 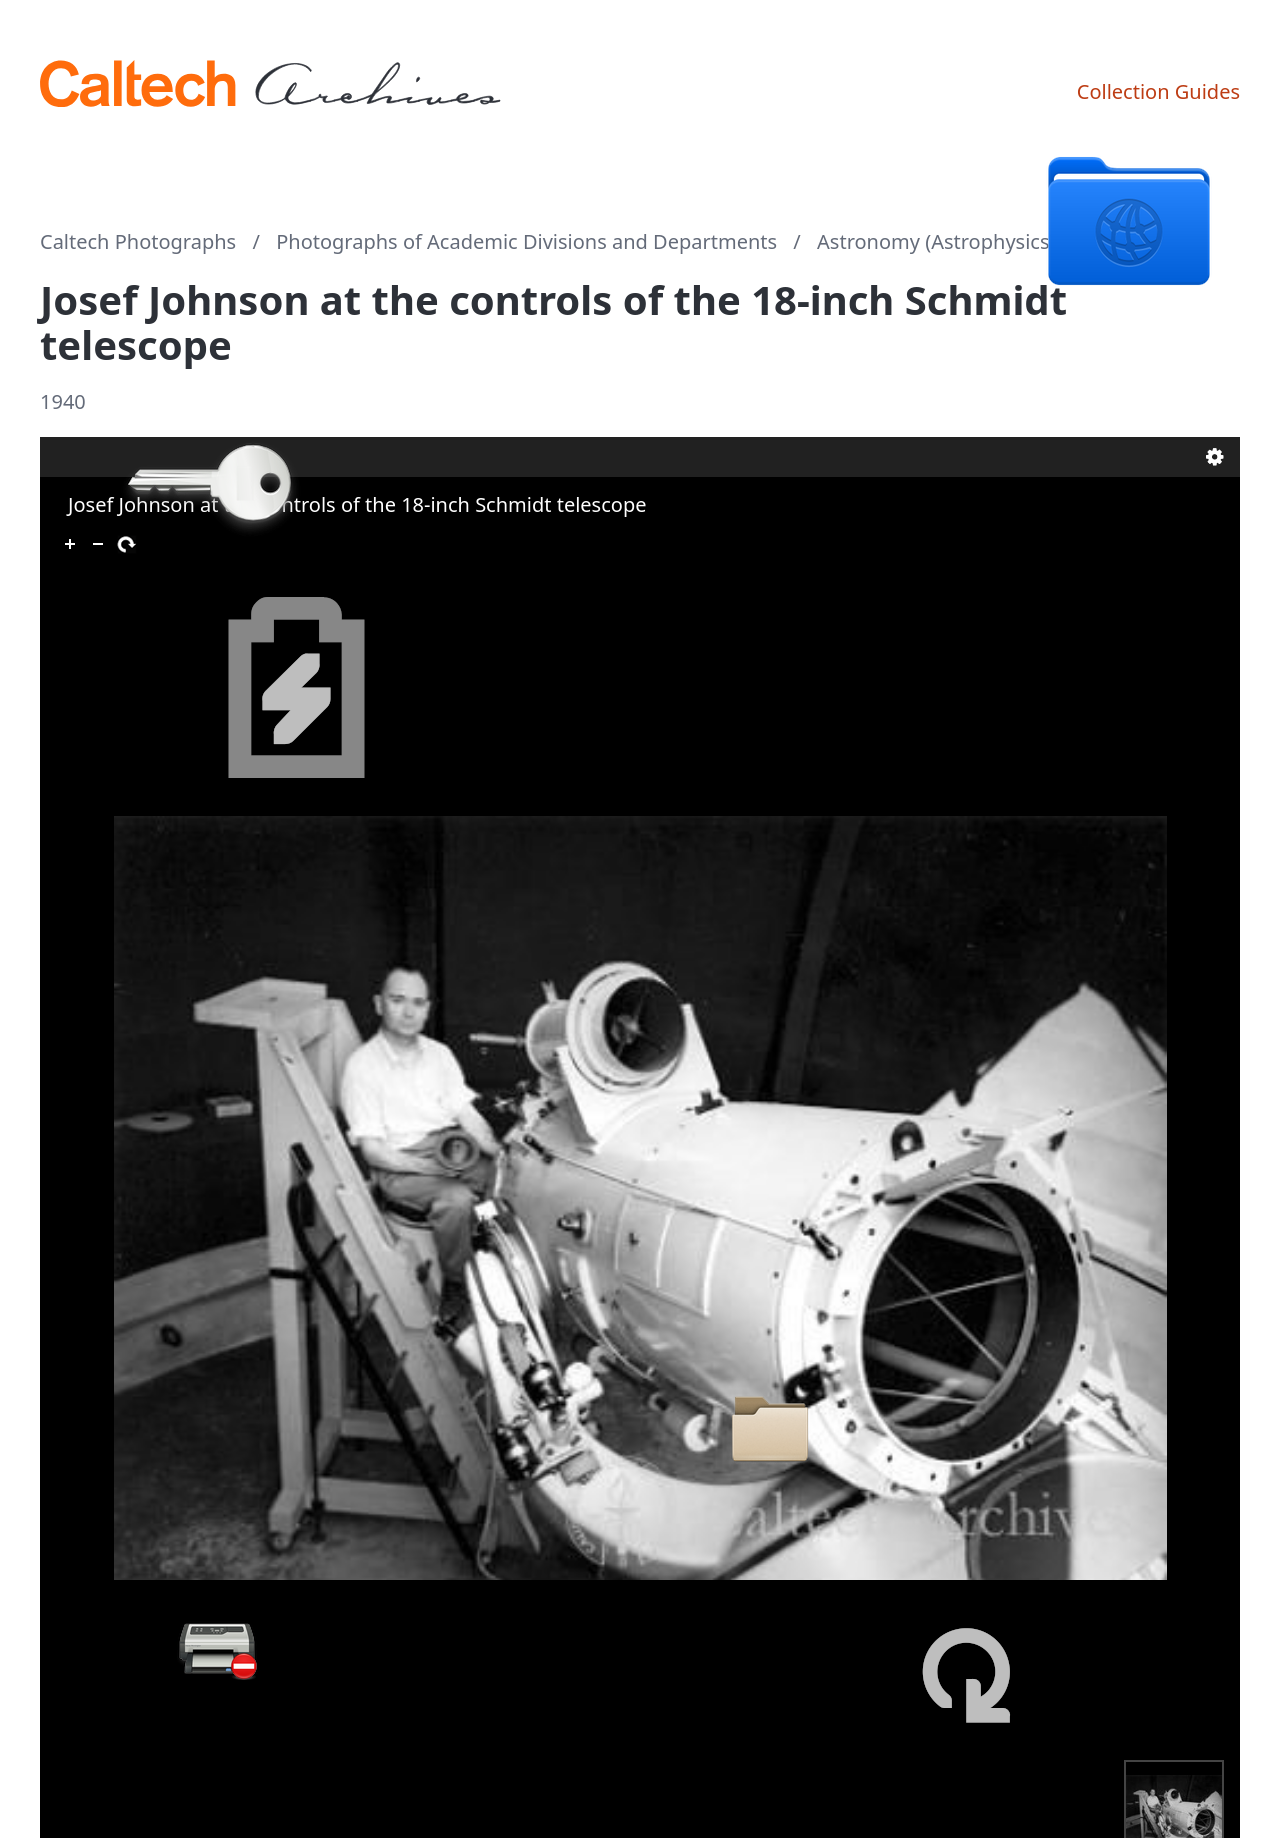 What do you see at coordinates (966, 1679) in the screenshot?
I see `screen rotation is enabled` at bounding box center [966, 1679].